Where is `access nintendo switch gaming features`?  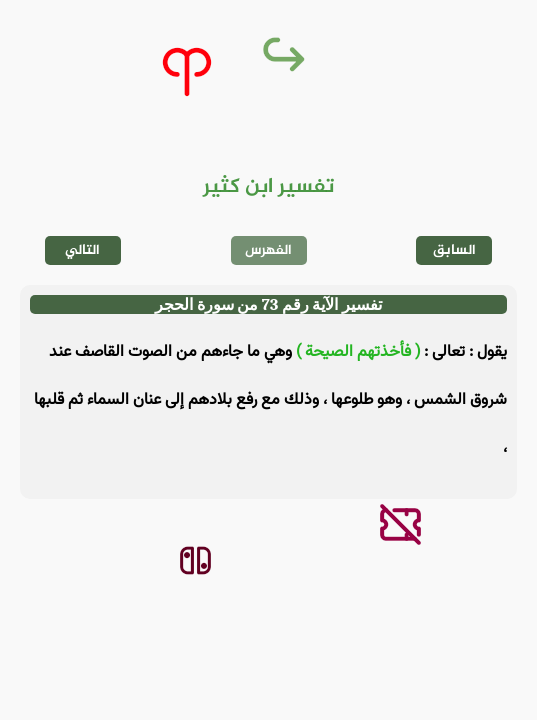
access nintendo switch gaming features is located at coordinates (195, 560).